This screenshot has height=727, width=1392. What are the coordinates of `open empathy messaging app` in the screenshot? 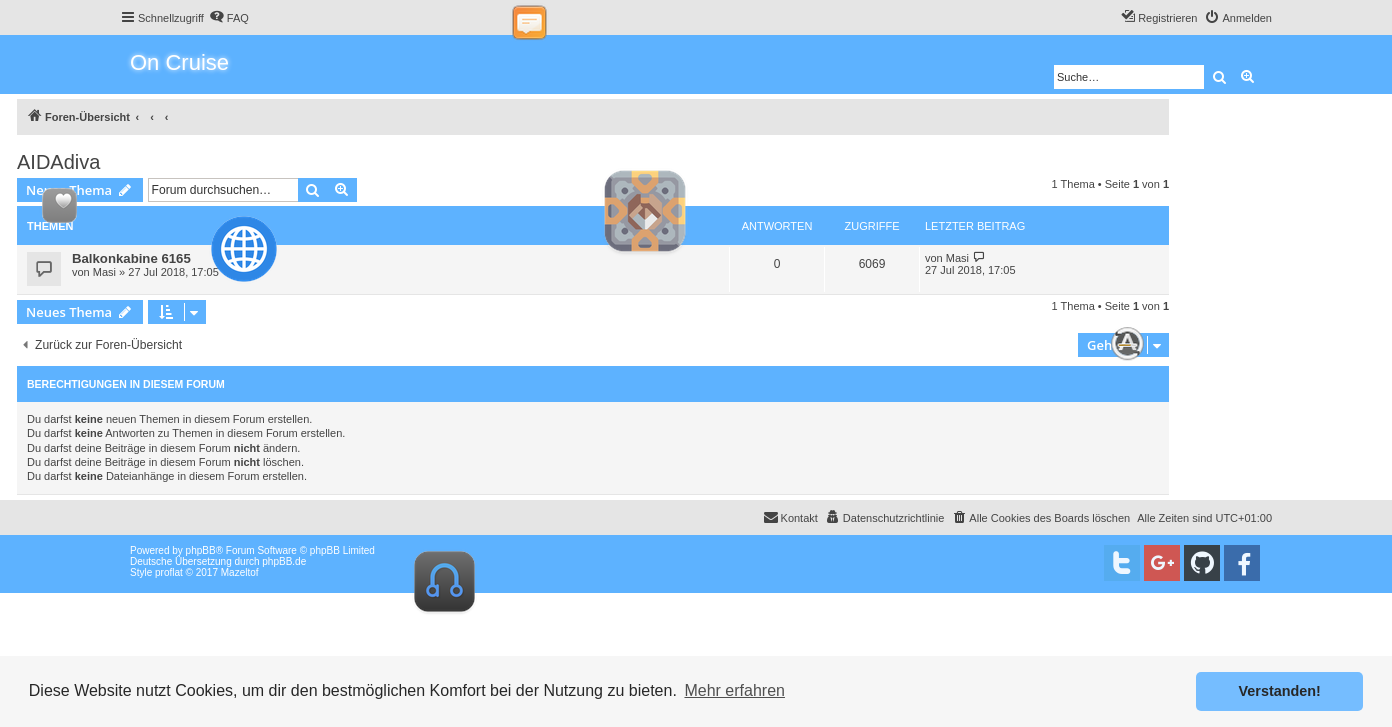 It's located at (529, 22).